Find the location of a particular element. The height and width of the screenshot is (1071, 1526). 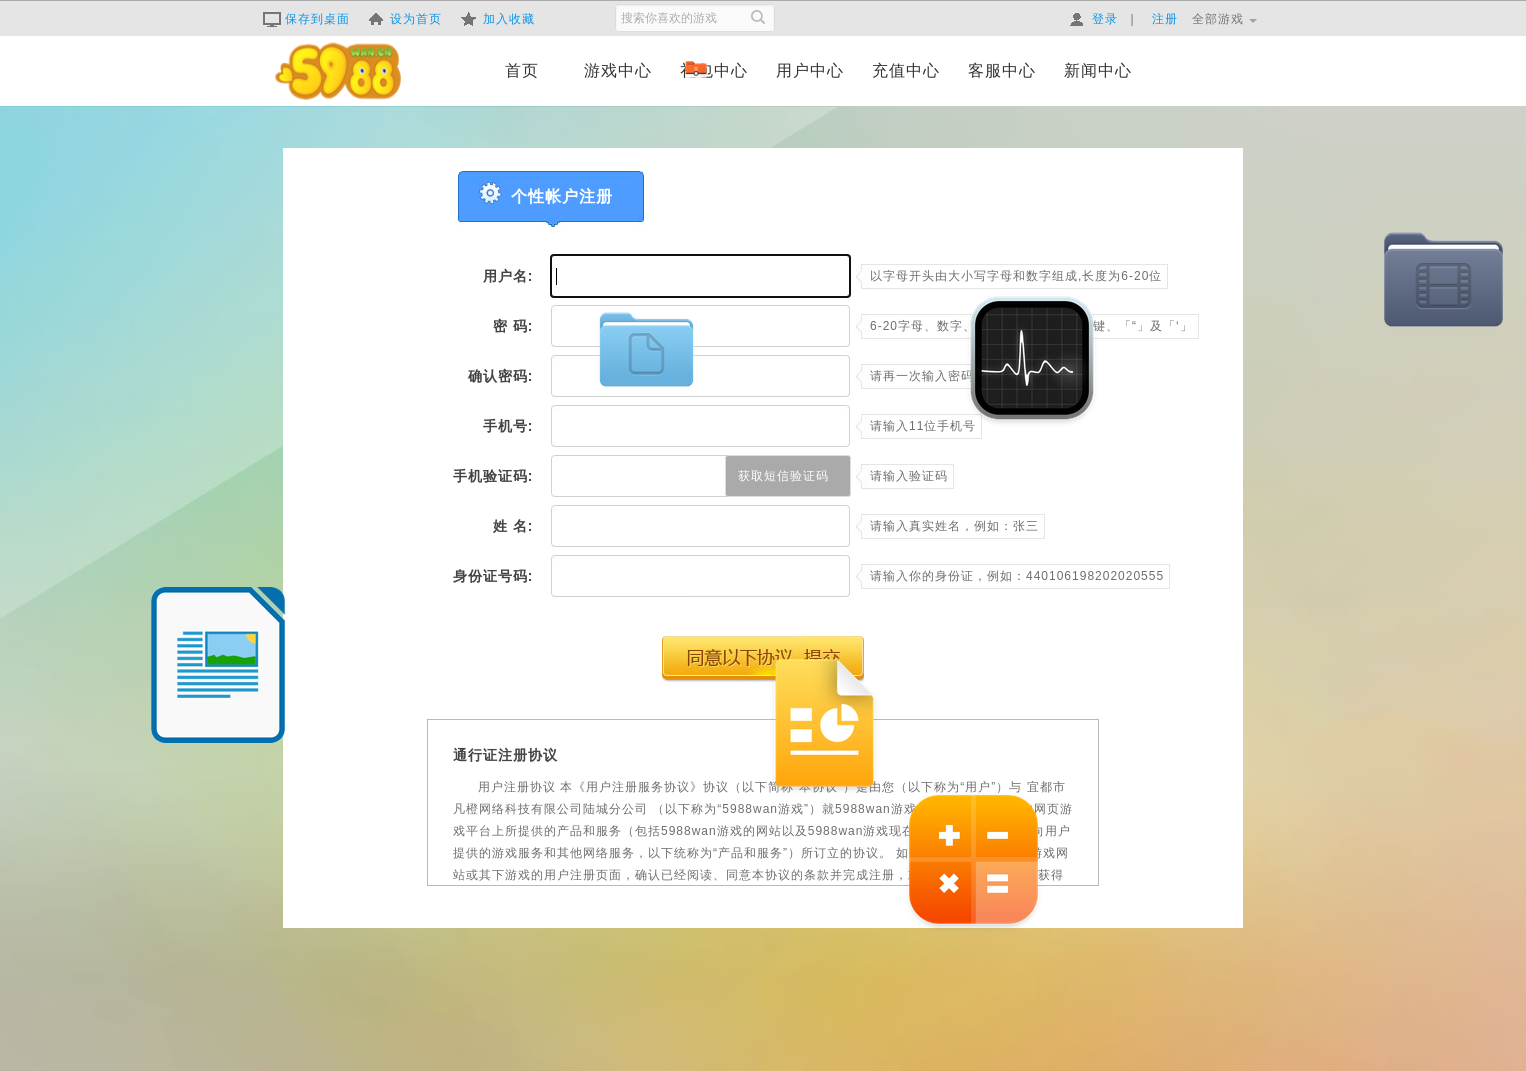

open power statistics and battery monitoring app is located at coordinates (1032, 358).